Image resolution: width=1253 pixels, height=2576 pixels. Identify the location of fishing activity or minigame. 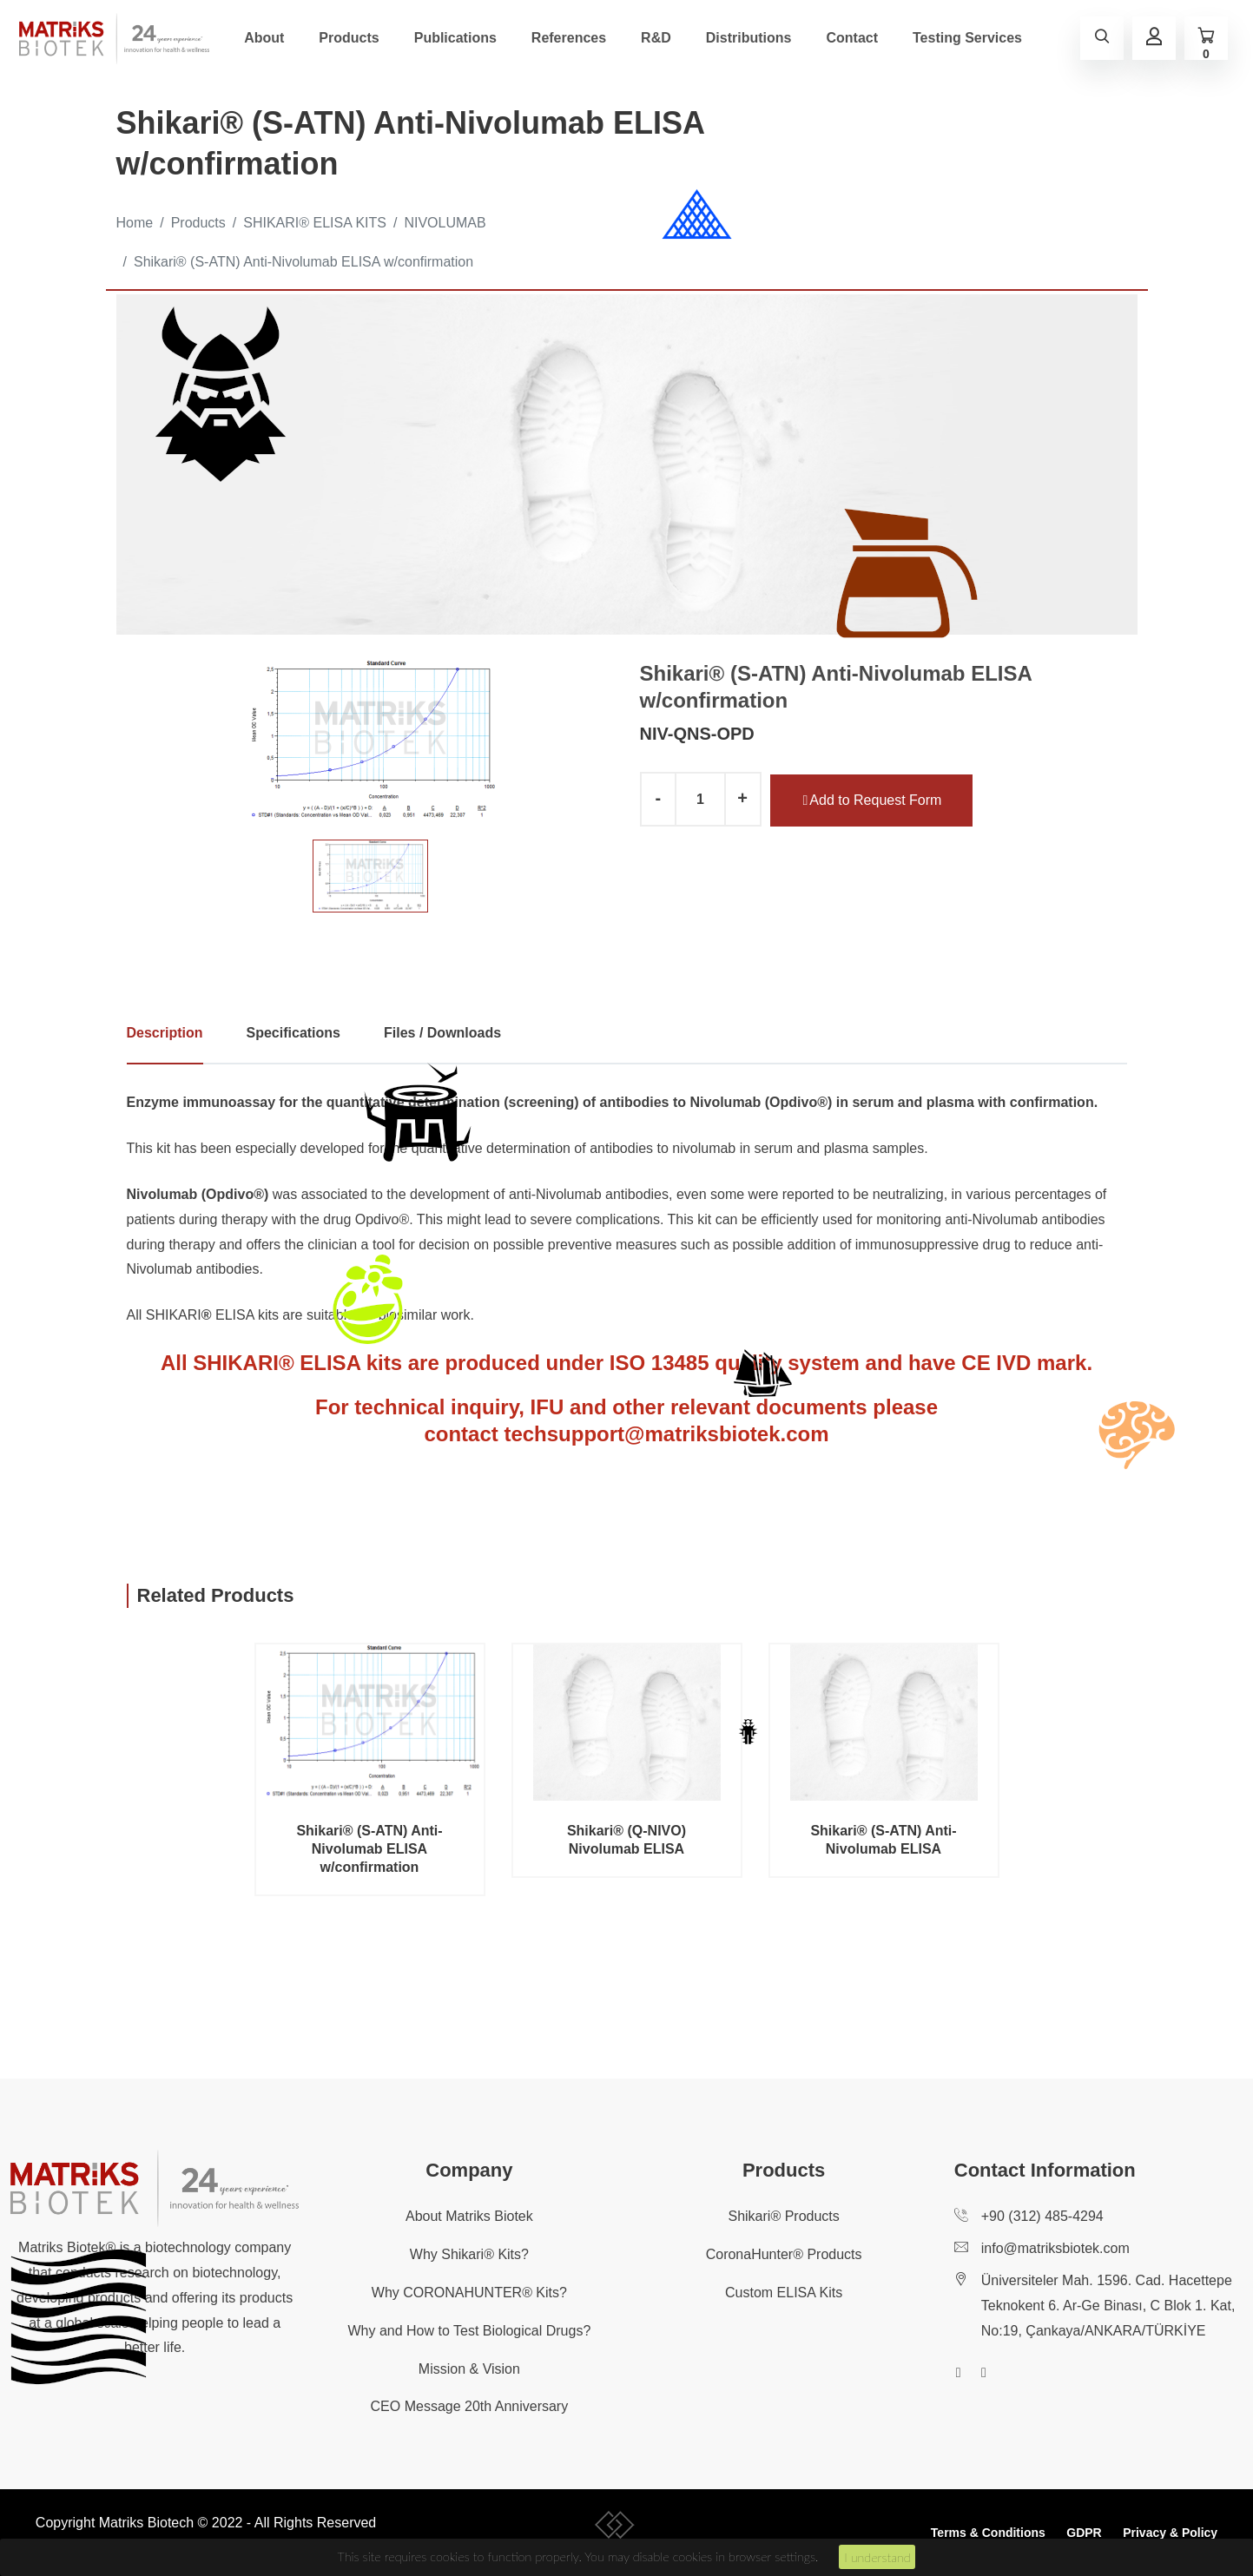
(762, 1373).